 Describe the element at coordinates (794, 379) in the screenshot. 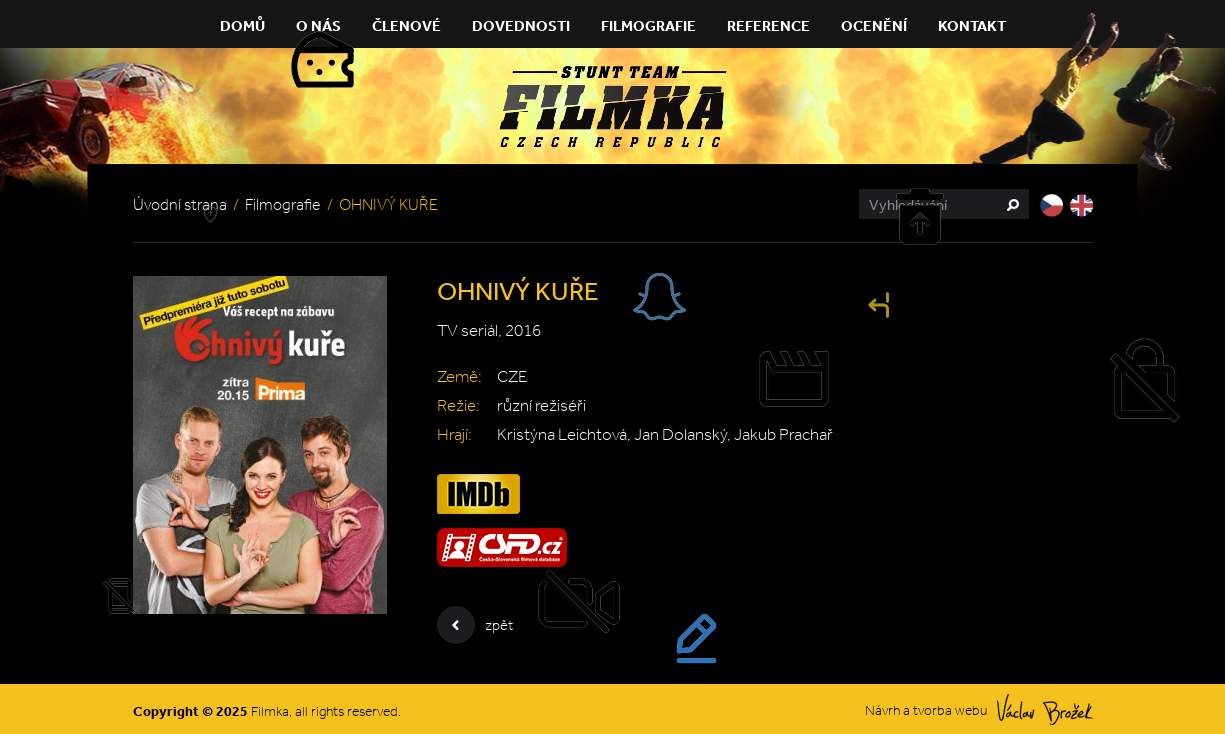

I see `access video or movie content` at that location.